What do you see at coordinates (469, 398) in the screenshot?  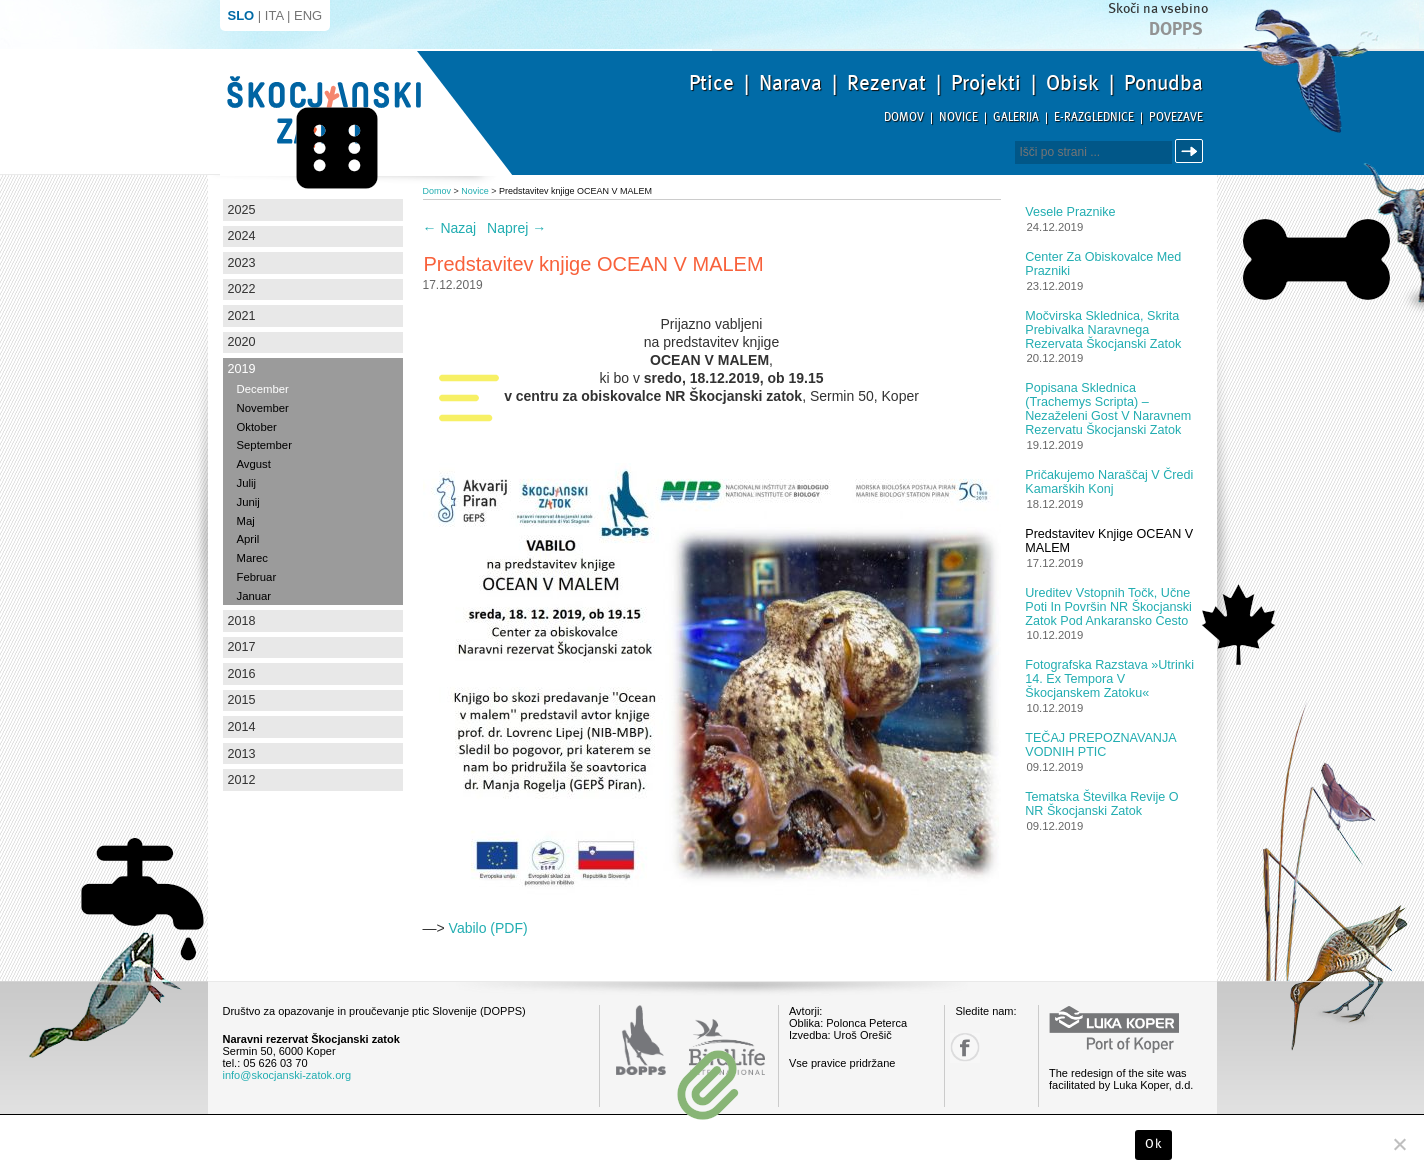 I see `align text to the left` at bounding box center [469, 398].